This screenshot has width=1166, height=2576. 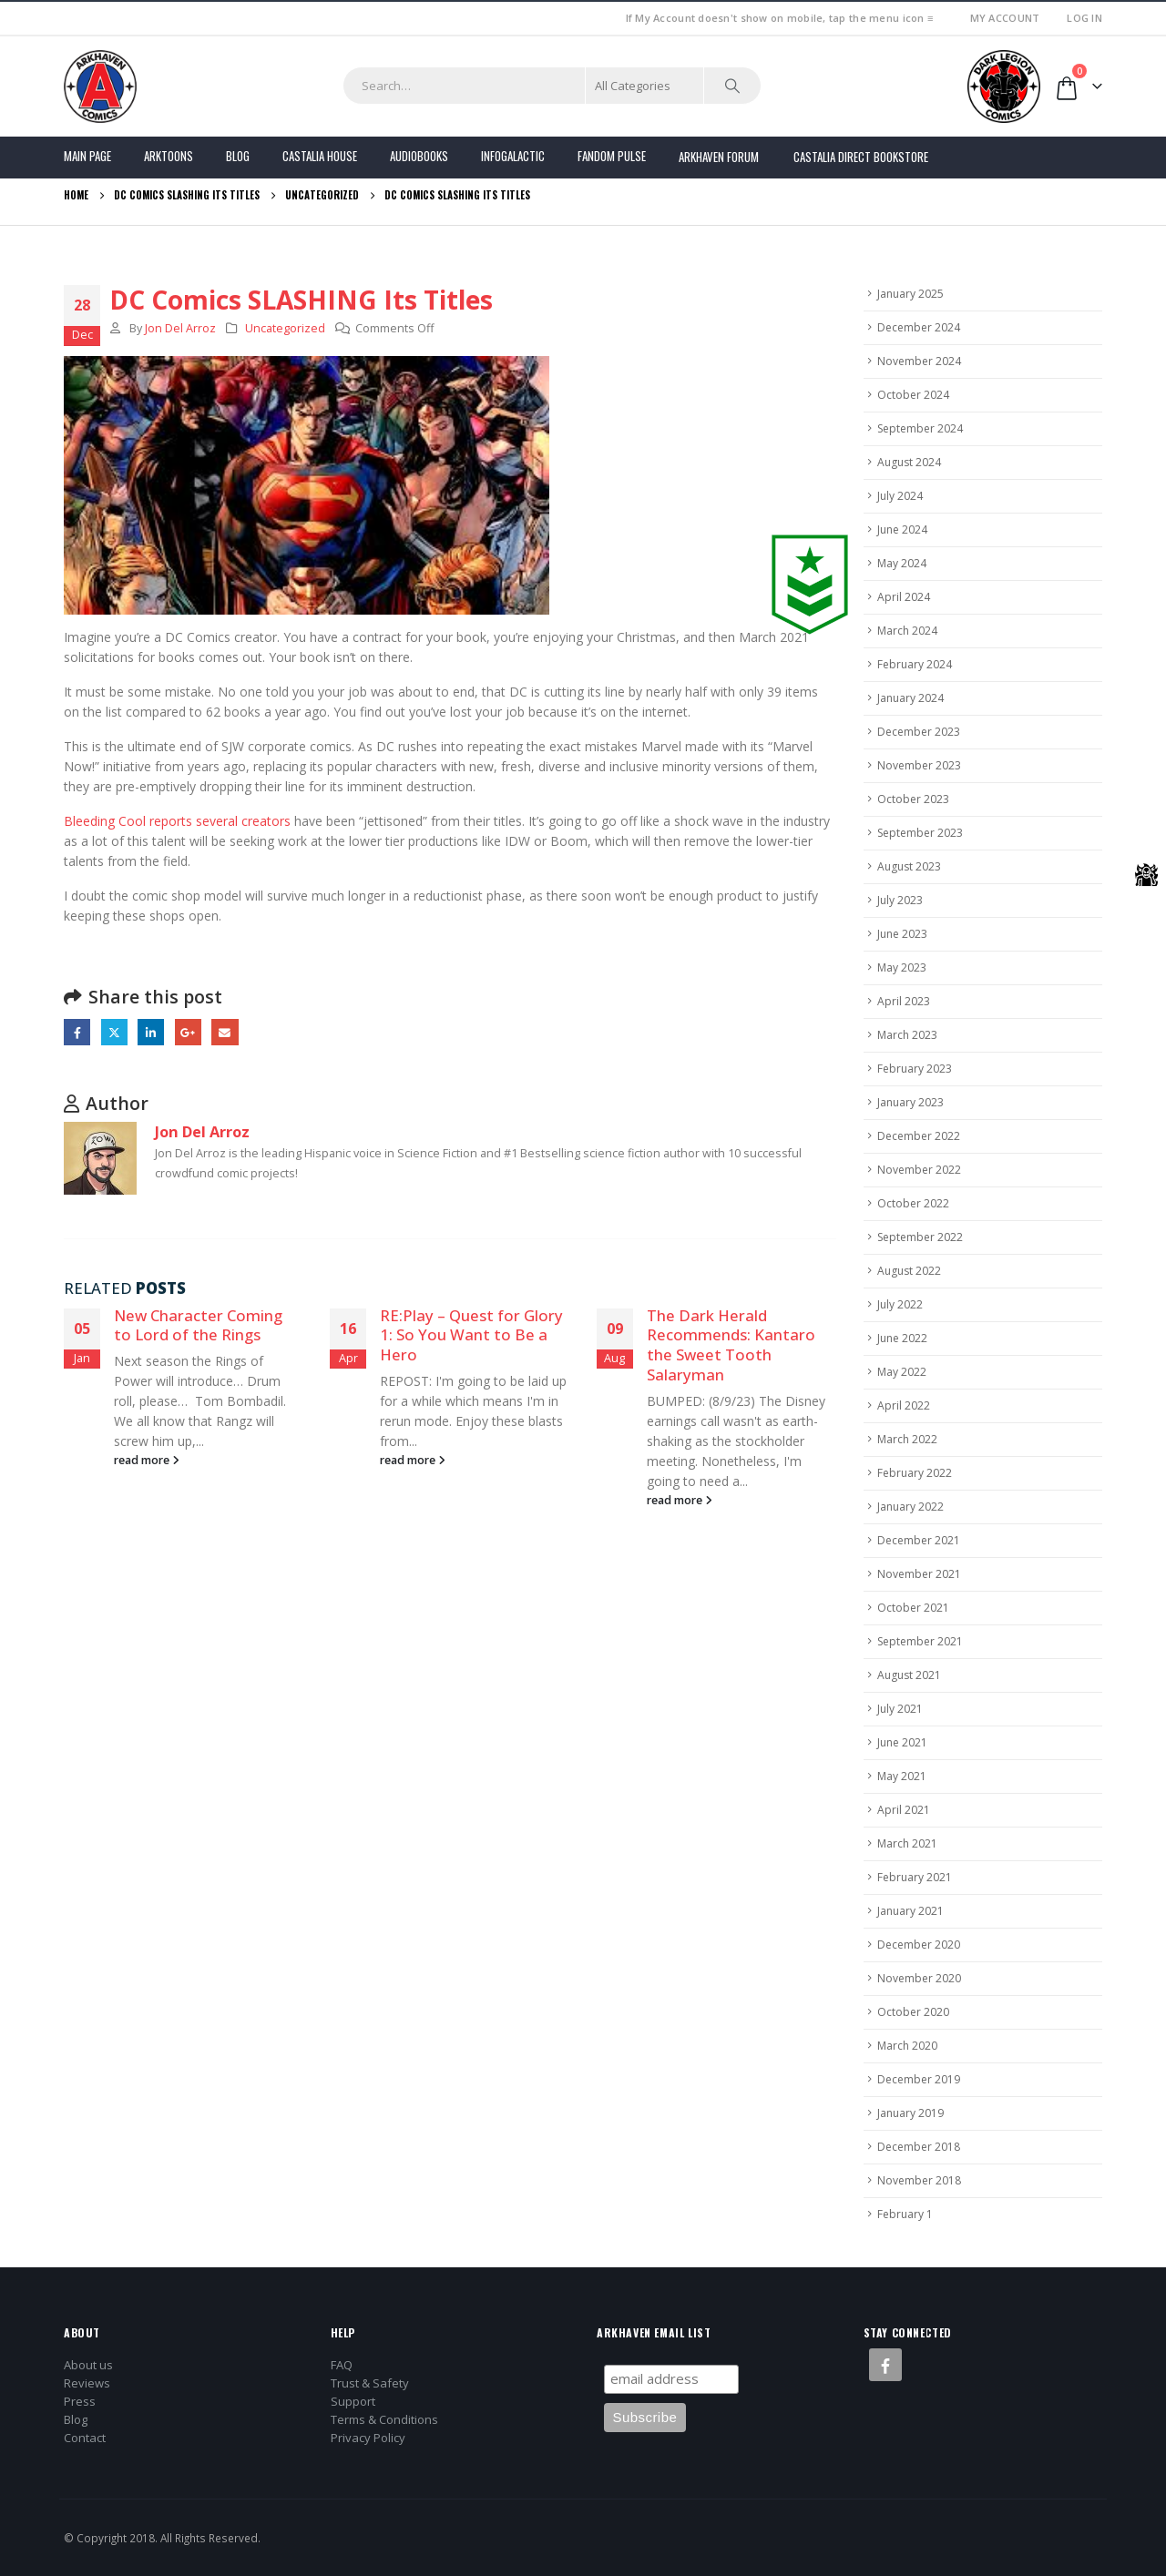 I want to click on indicates rank 3 or sergeant-level status, so click(x=810, y=585).